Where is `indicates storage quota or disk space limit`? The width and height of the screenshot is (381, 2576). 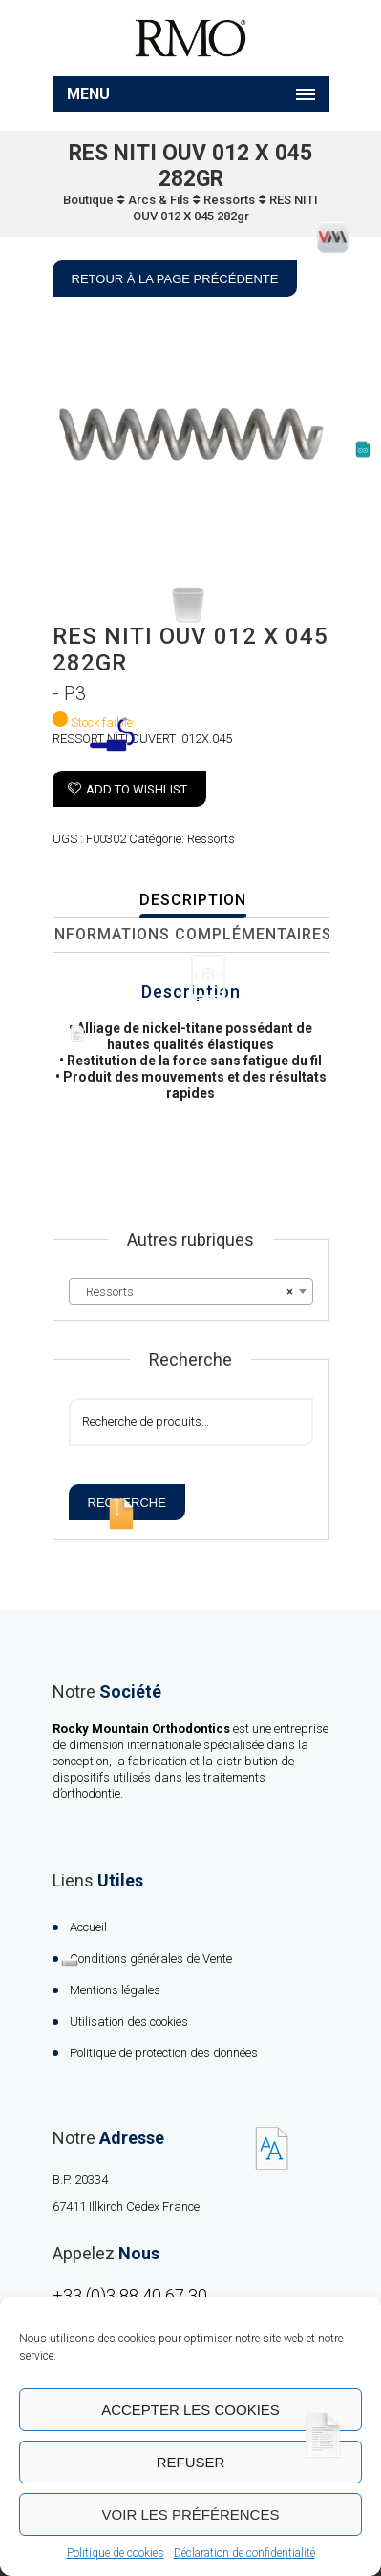 indicates storage quota or disk space limit is located at coordinates (208, 978).